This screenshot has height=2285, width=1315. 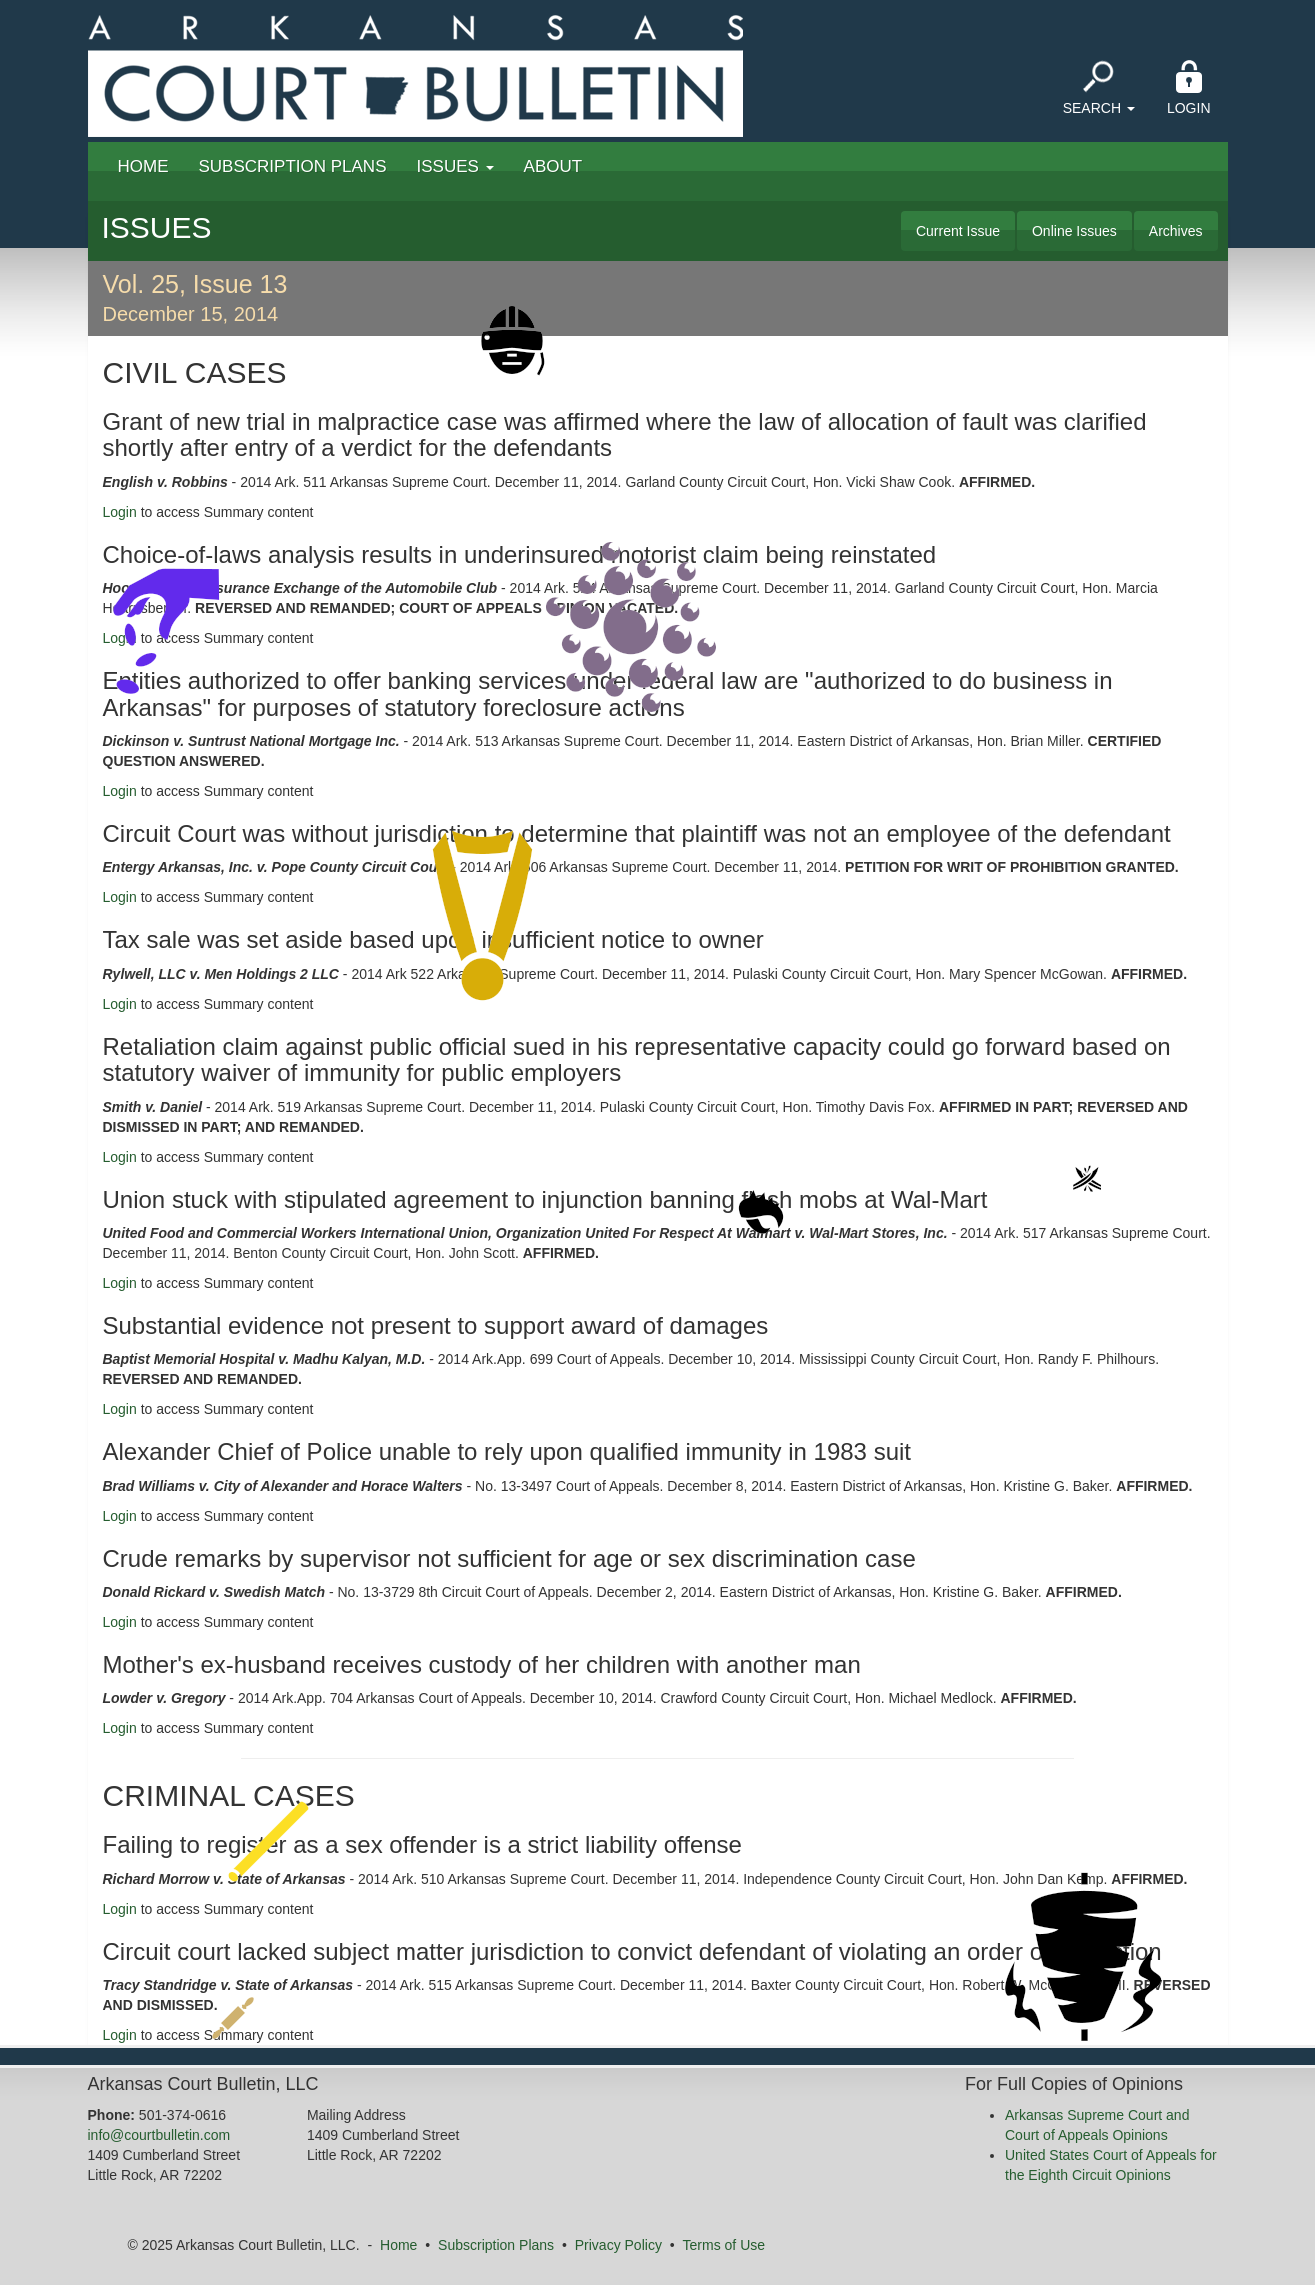 I want to click on access virtual reality settings or mode, so click(x=512, y=340).